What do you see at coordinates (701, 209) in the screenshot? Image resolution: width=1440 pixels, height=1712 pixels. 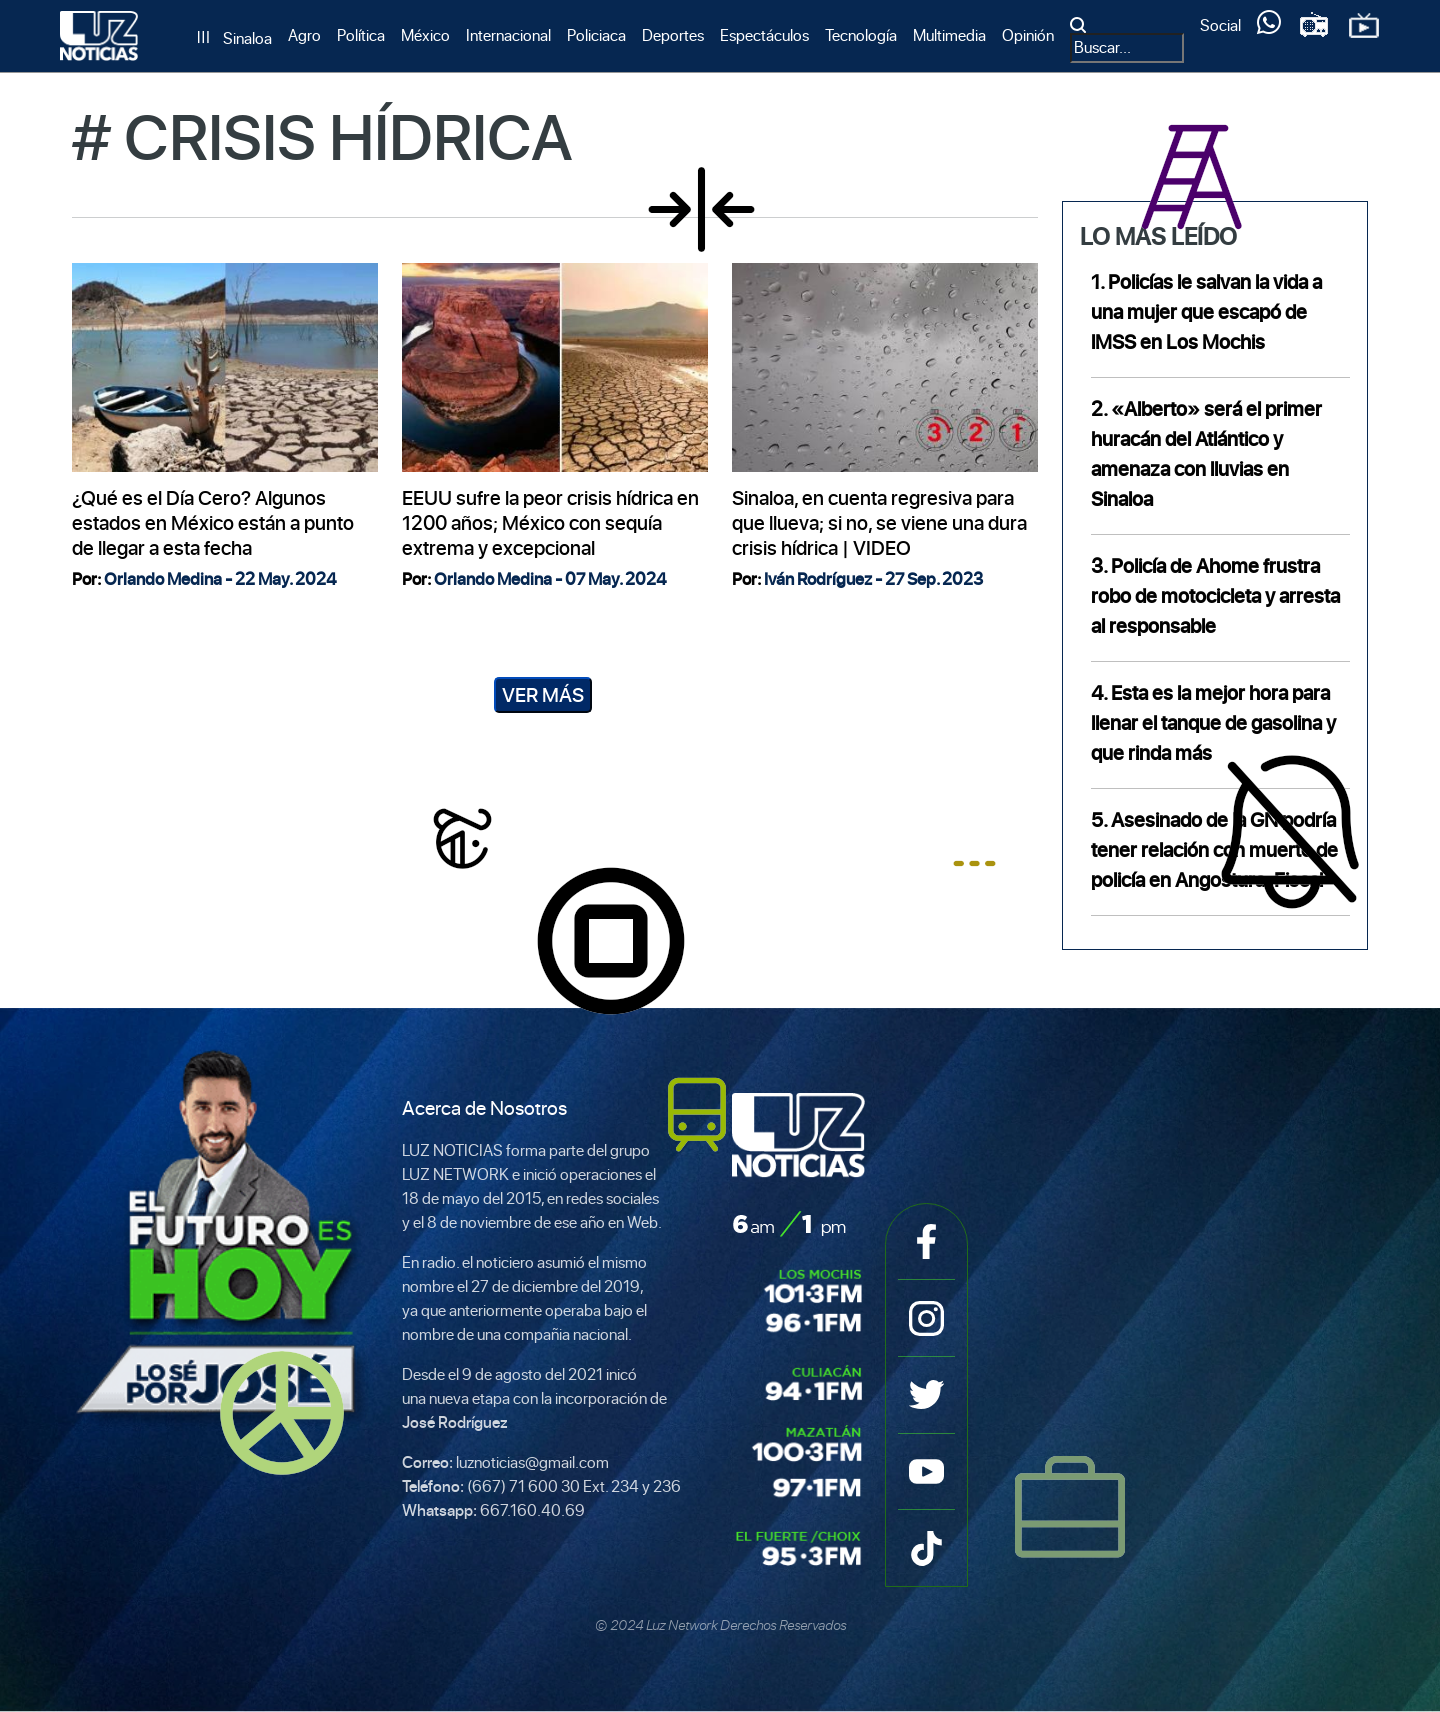 I see `collapse or minimize horizontal content` at bounding box center [701, 209].